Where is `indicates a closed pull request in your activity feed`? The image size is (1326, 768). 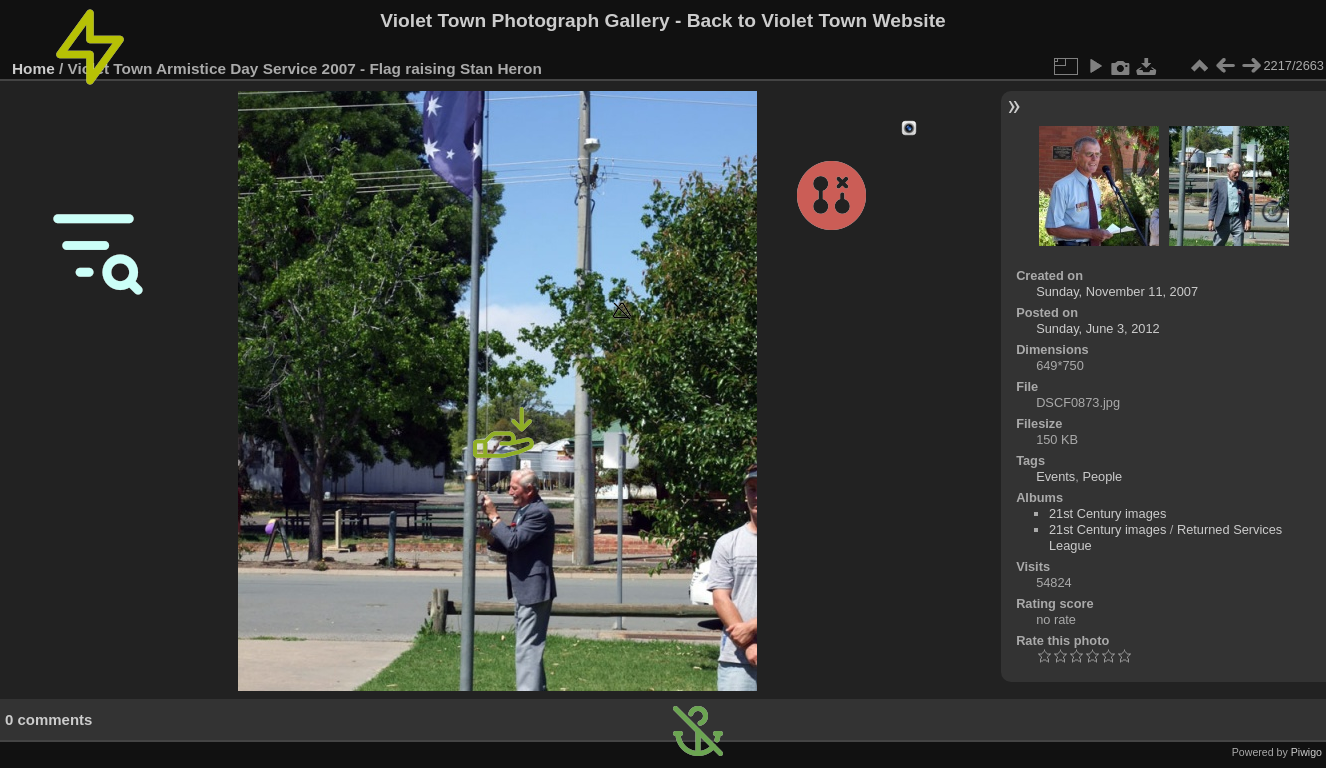 indicates a closed pull request in your activity feed is located at coordinates (831, 195).